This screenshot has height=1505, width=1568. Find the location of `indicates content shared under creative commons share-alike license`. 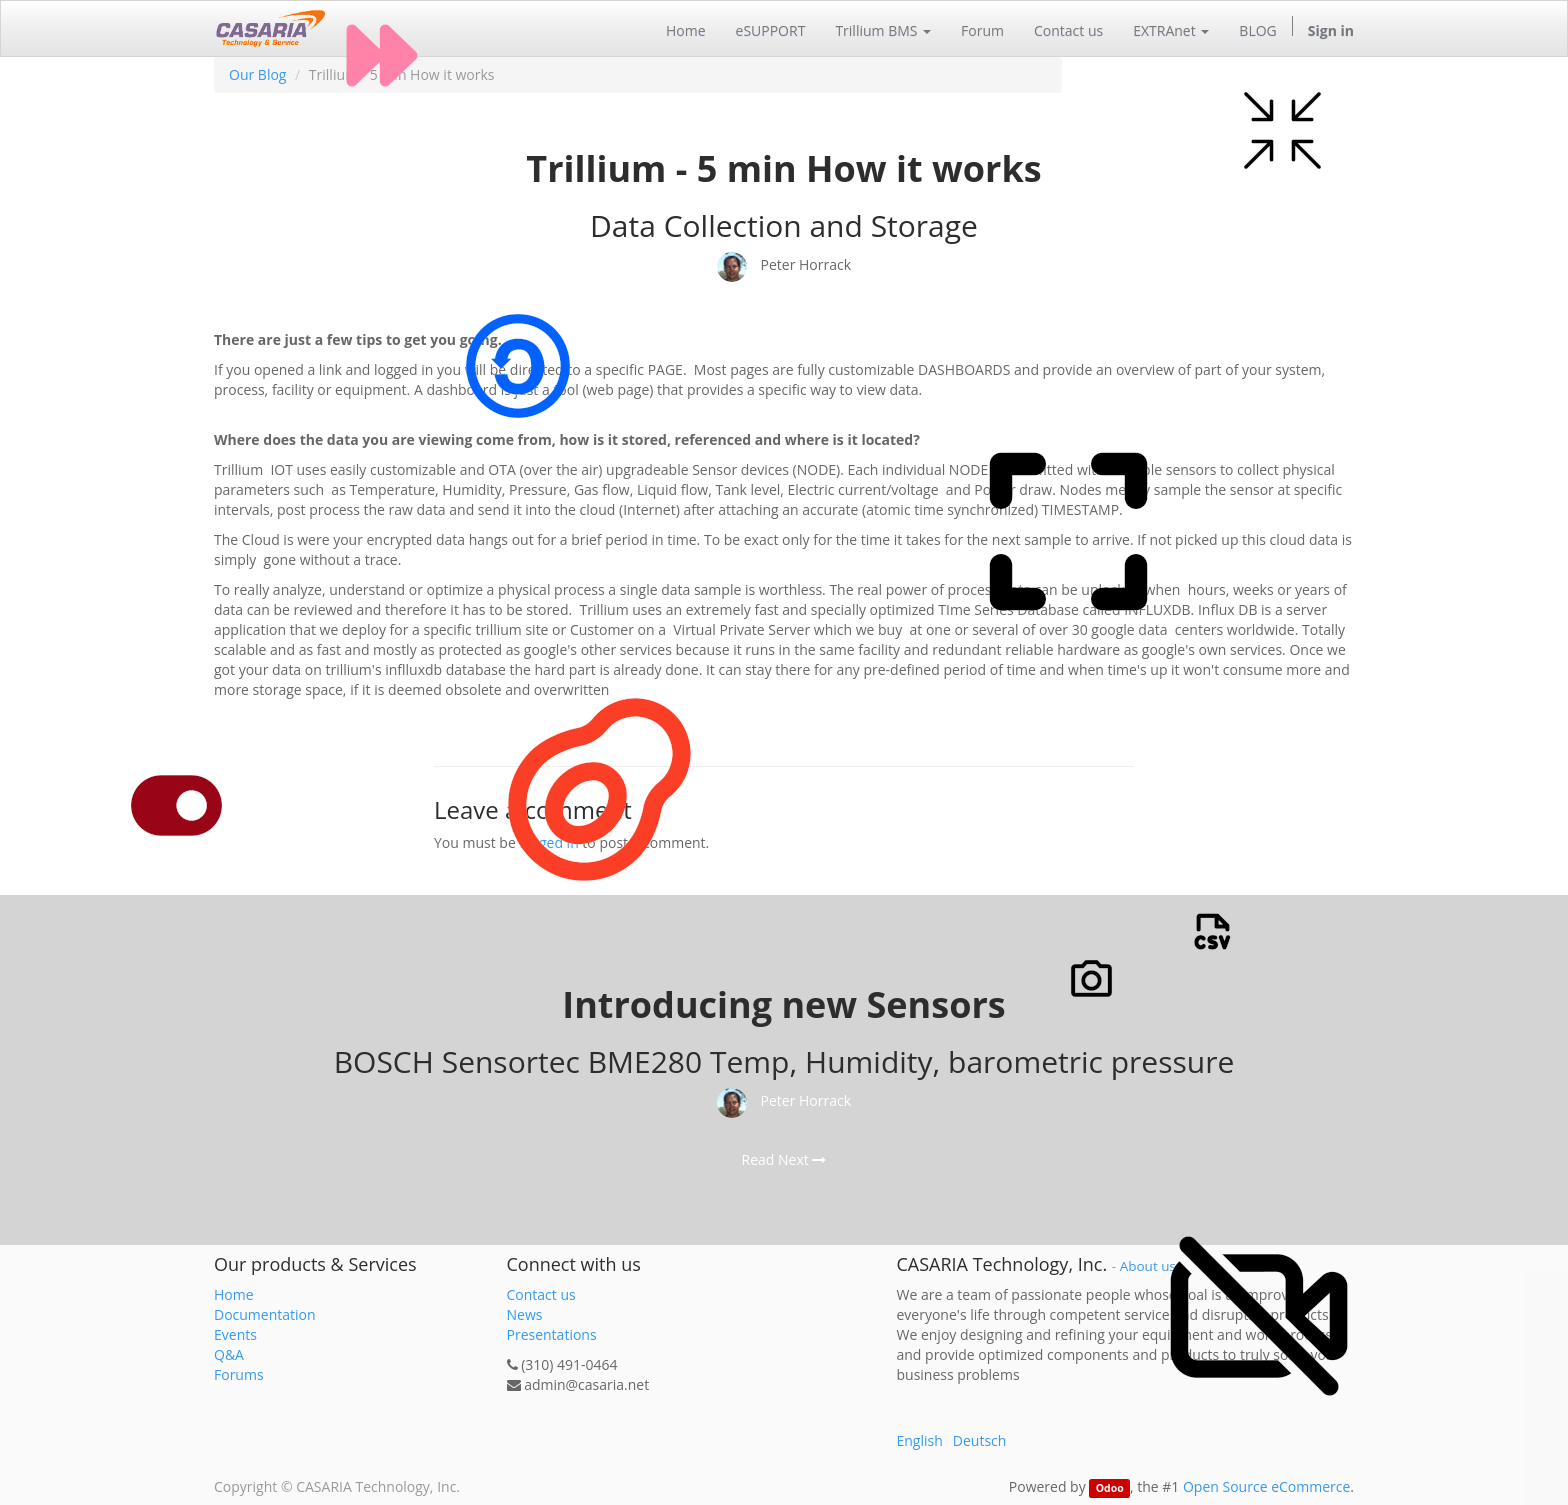

indicates content shared under creative commons share-alike license is located at coordinates (518, 366).